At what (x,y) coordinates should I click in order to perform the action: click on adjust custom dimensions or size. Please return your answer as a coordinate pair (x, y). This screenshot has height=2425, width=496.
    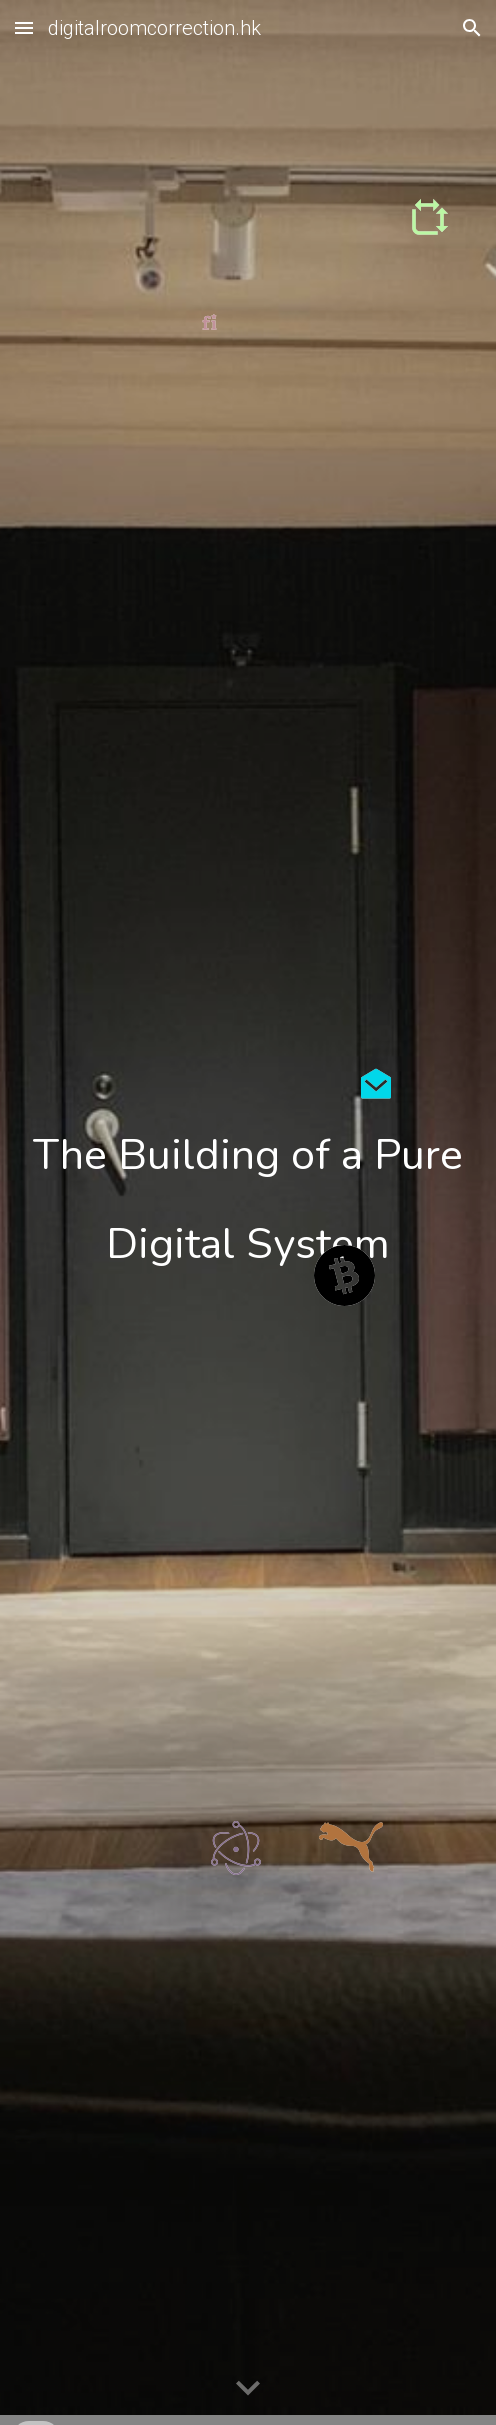
    Looking at the image, I should click on (428, 219).